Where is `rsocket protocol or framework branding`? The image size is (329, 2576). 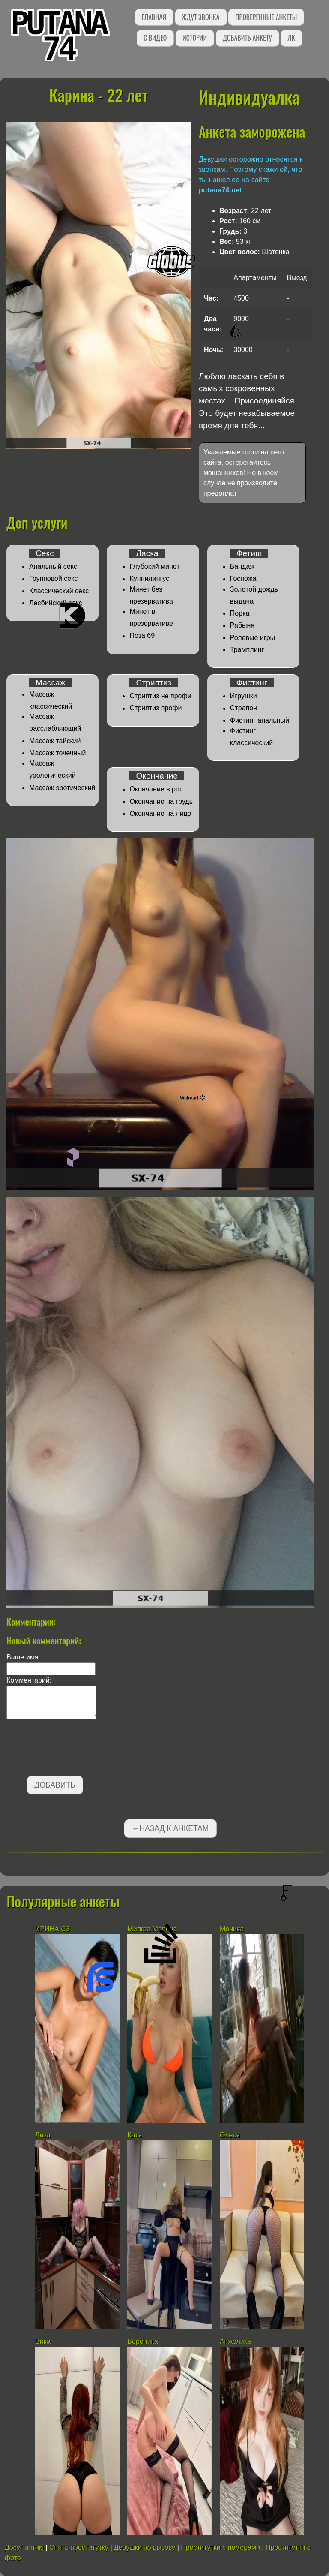 rsocket protocol or framework branding is located at coordinates (100, 1977).